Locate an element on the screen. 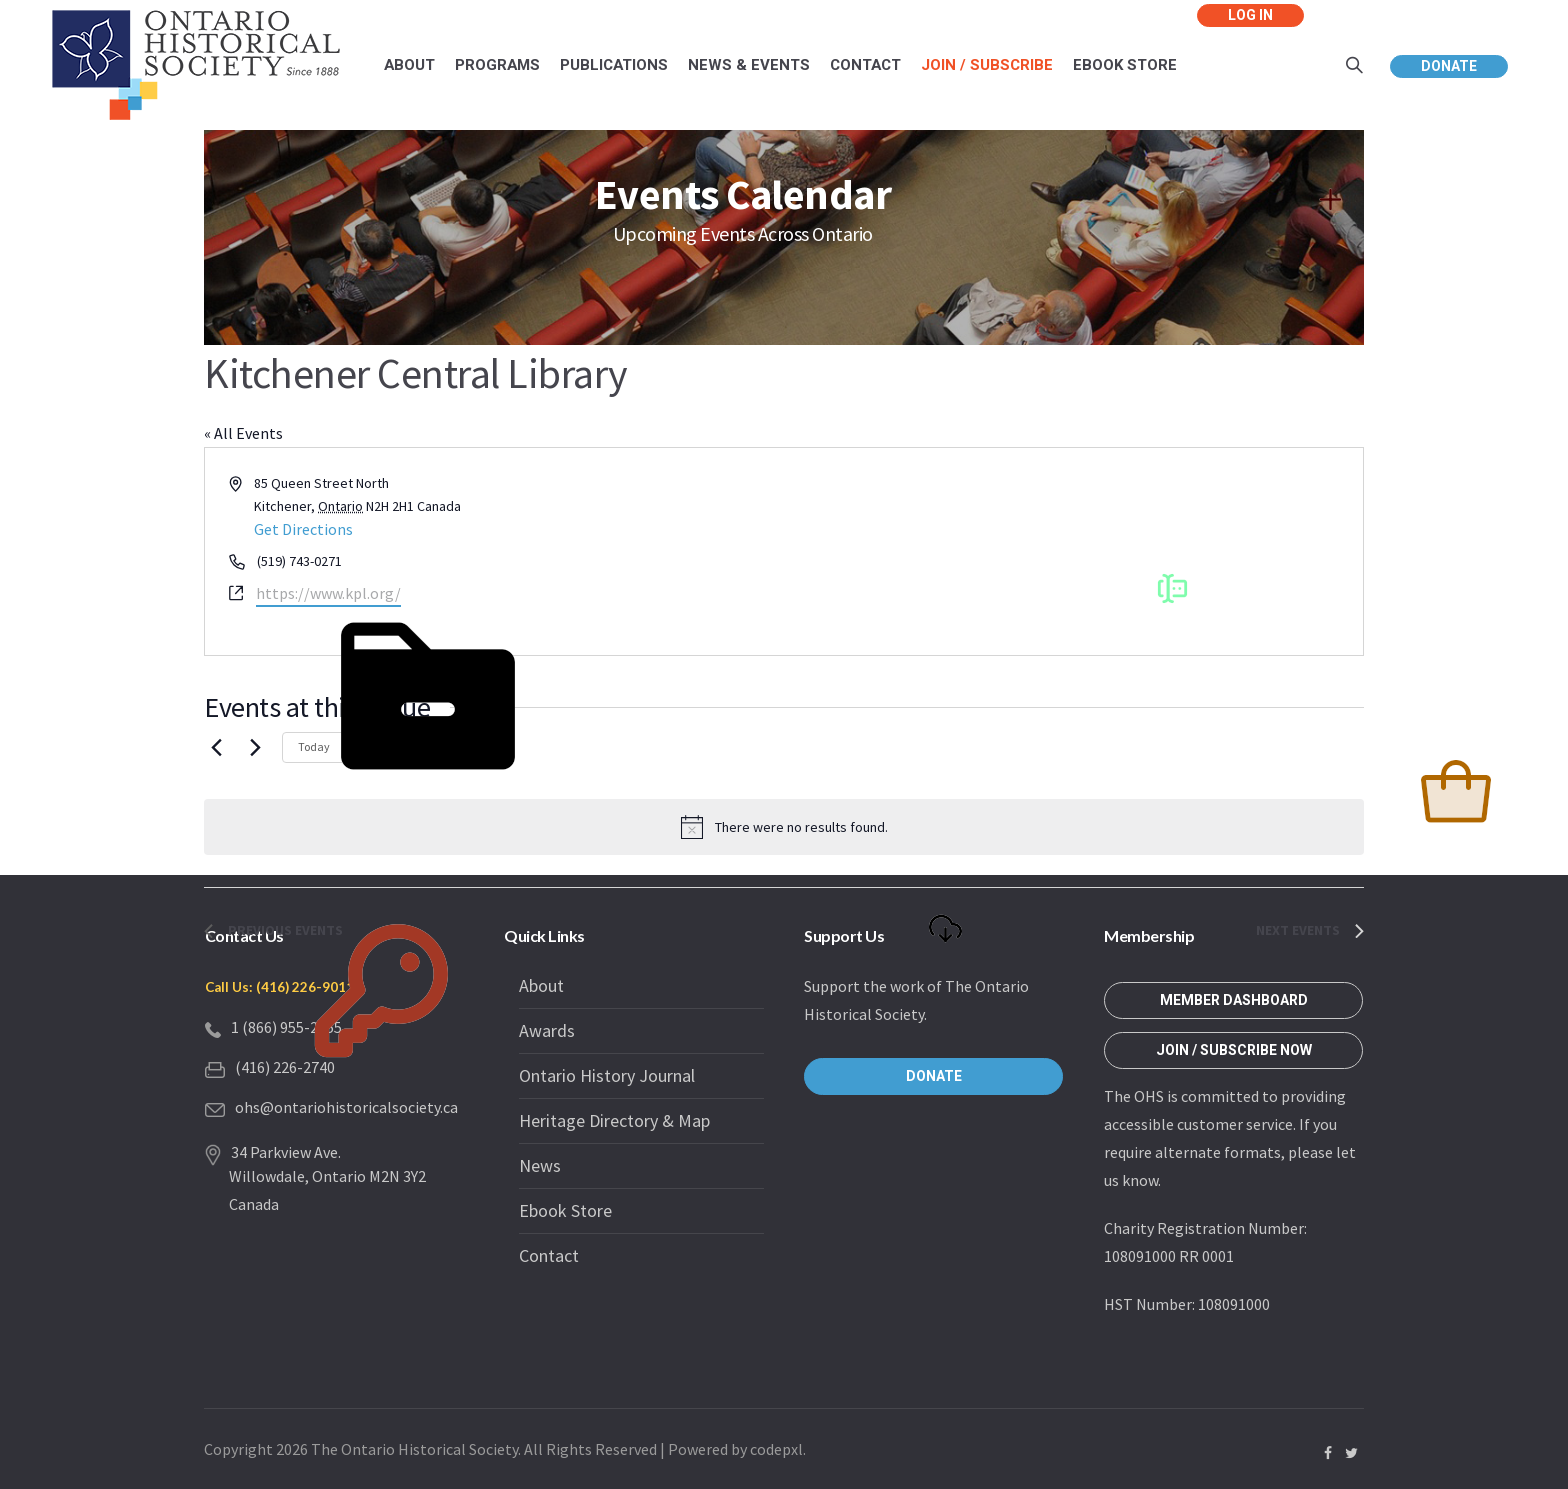 The width and height of the screenshot is (1568, 1489). download file from cloud storage is located at coordinates (945, 928).